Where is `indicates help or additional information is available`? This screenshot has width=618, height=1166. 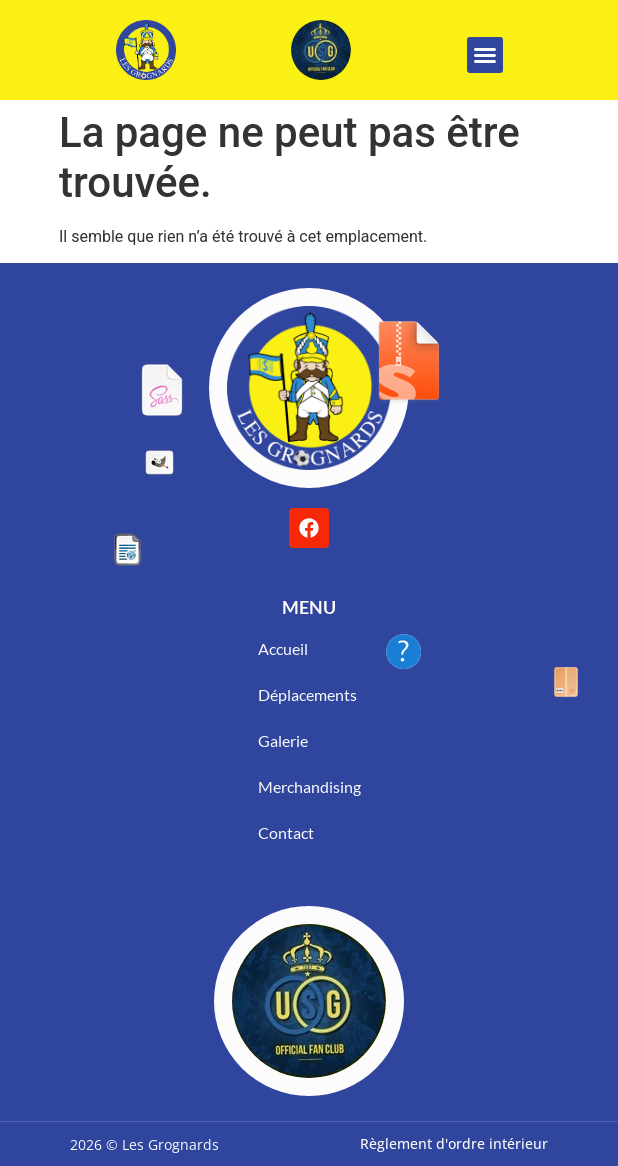
indicates help or additional information is available is located at coordinates (402, 650).